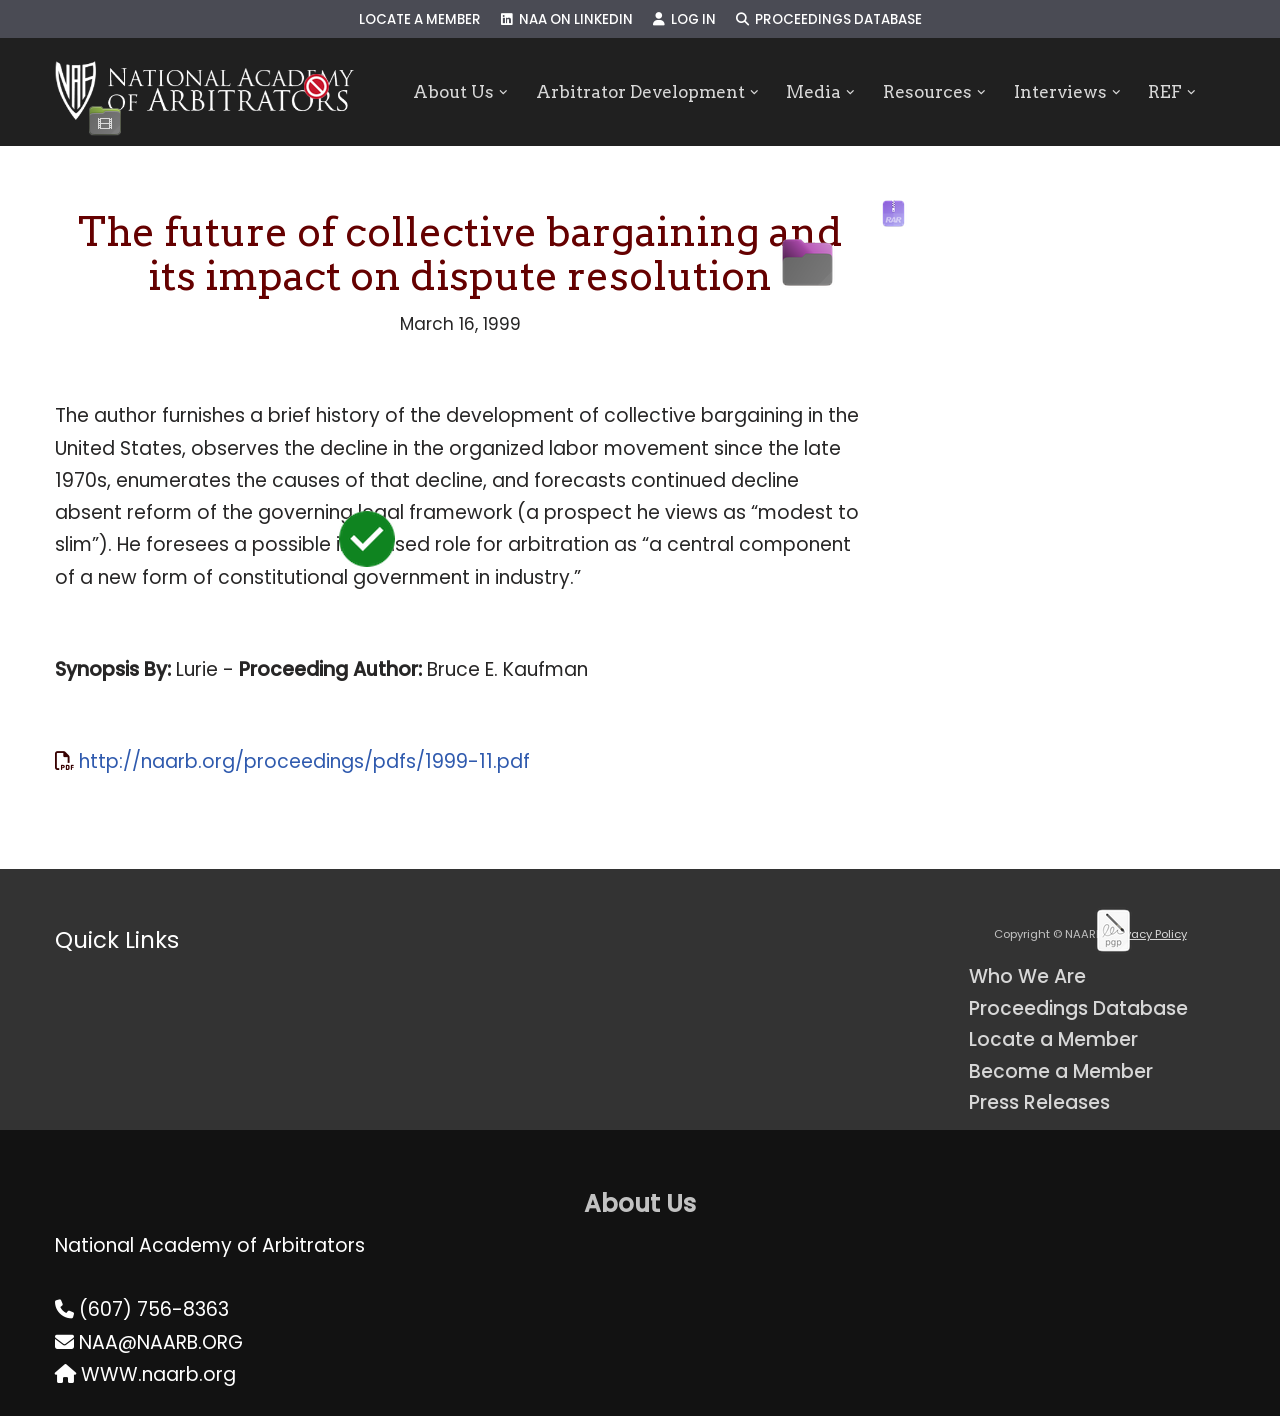 The width and height of the screenshot is (1280, 1416). I want to click on a PGP digital signature file, so click(1113, 930).